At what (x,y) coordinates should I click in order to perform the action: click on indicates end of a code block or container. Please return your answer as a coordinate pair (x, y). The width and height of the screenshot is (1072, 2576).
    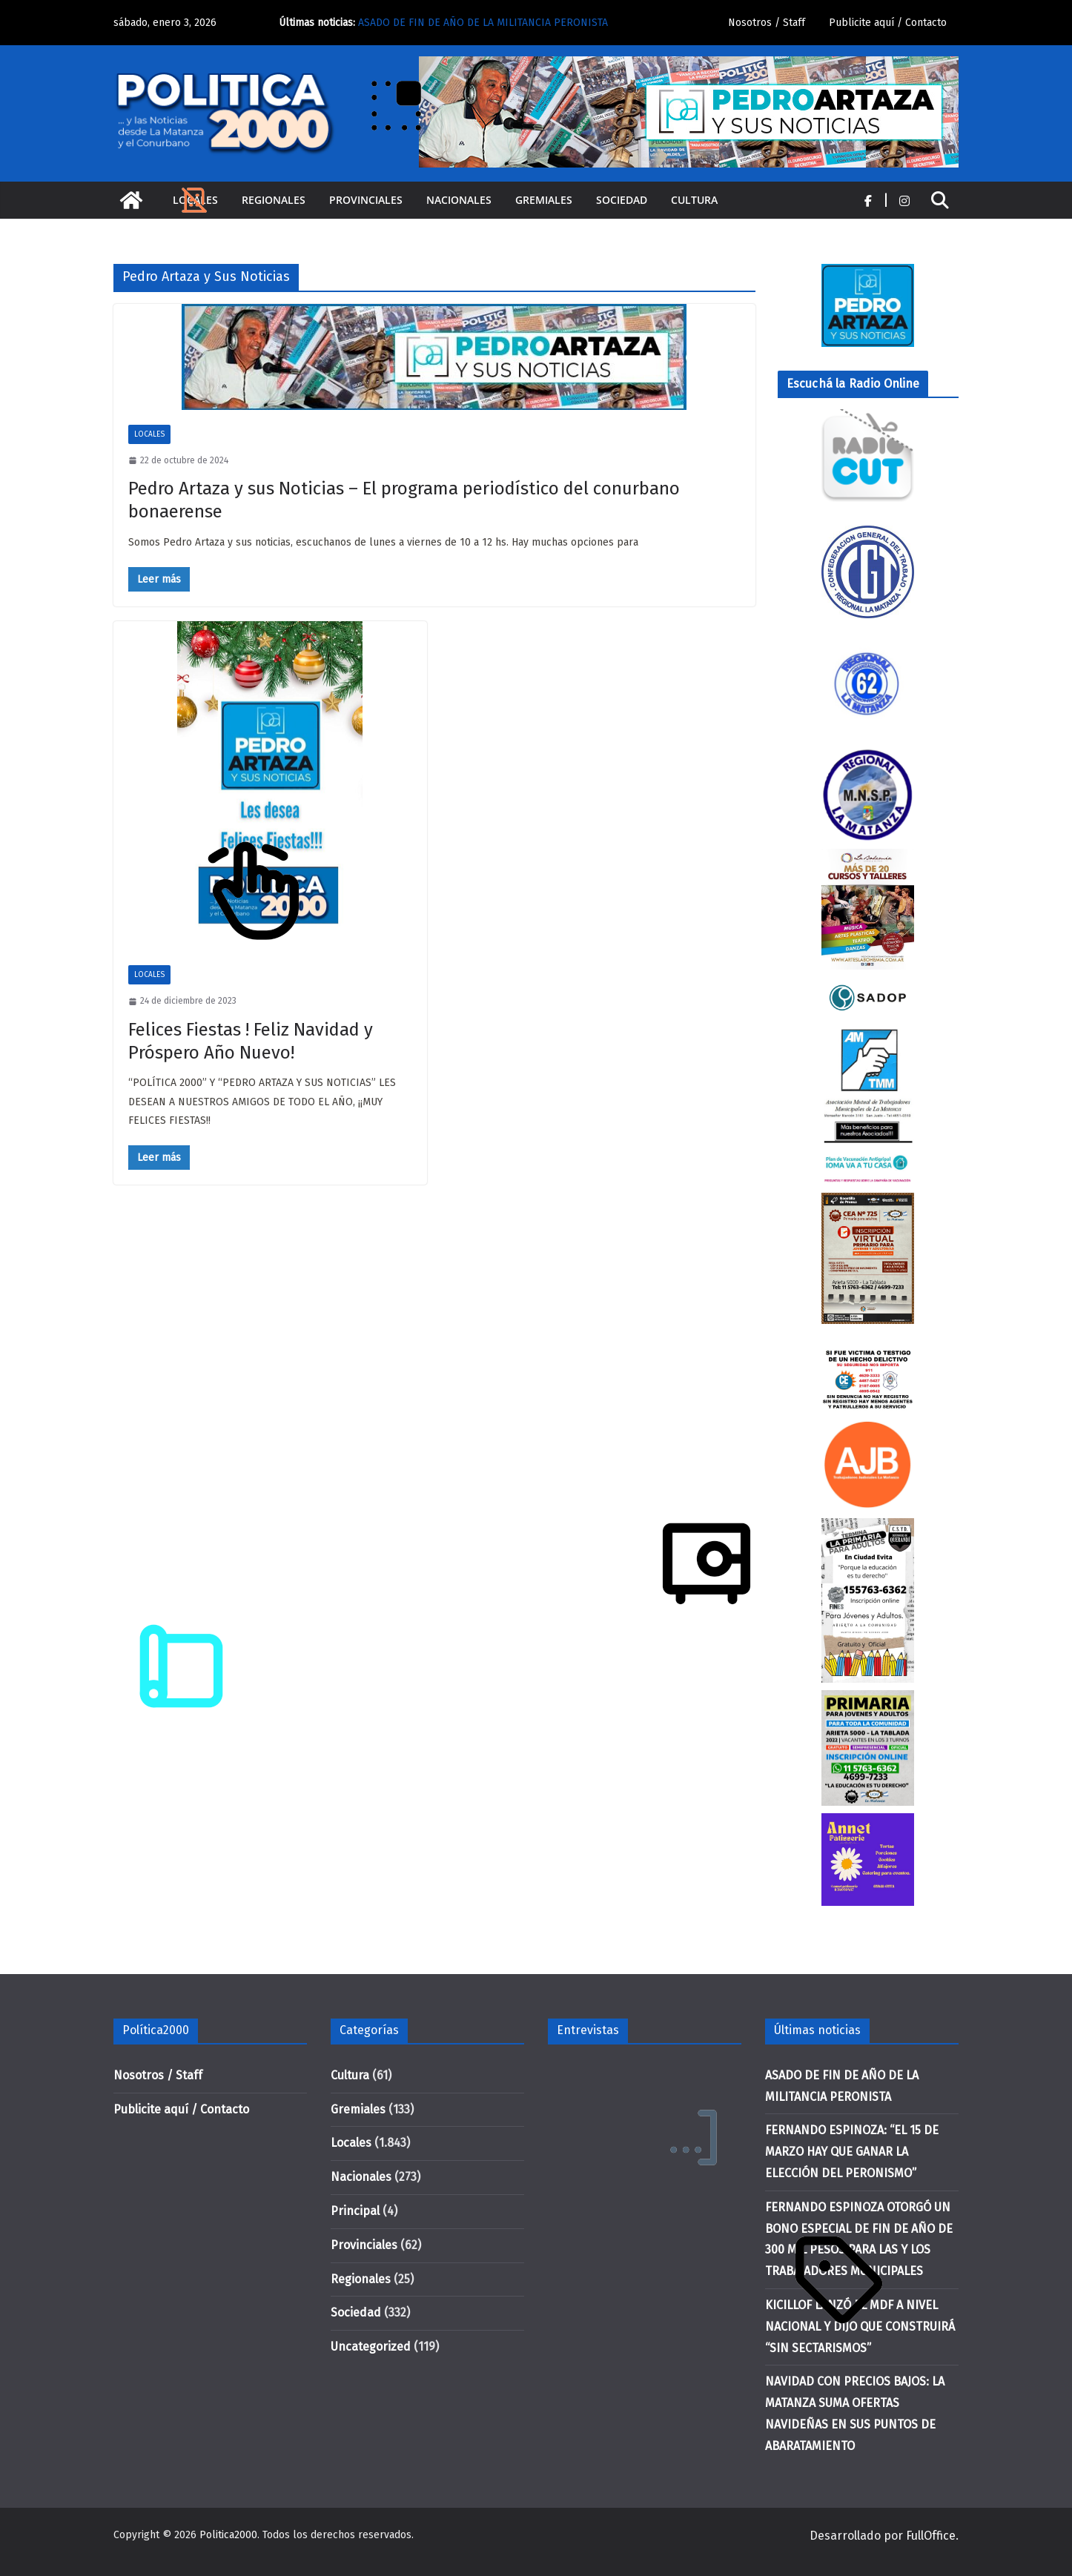
    Looking at the image, I should click on (695, 2137).